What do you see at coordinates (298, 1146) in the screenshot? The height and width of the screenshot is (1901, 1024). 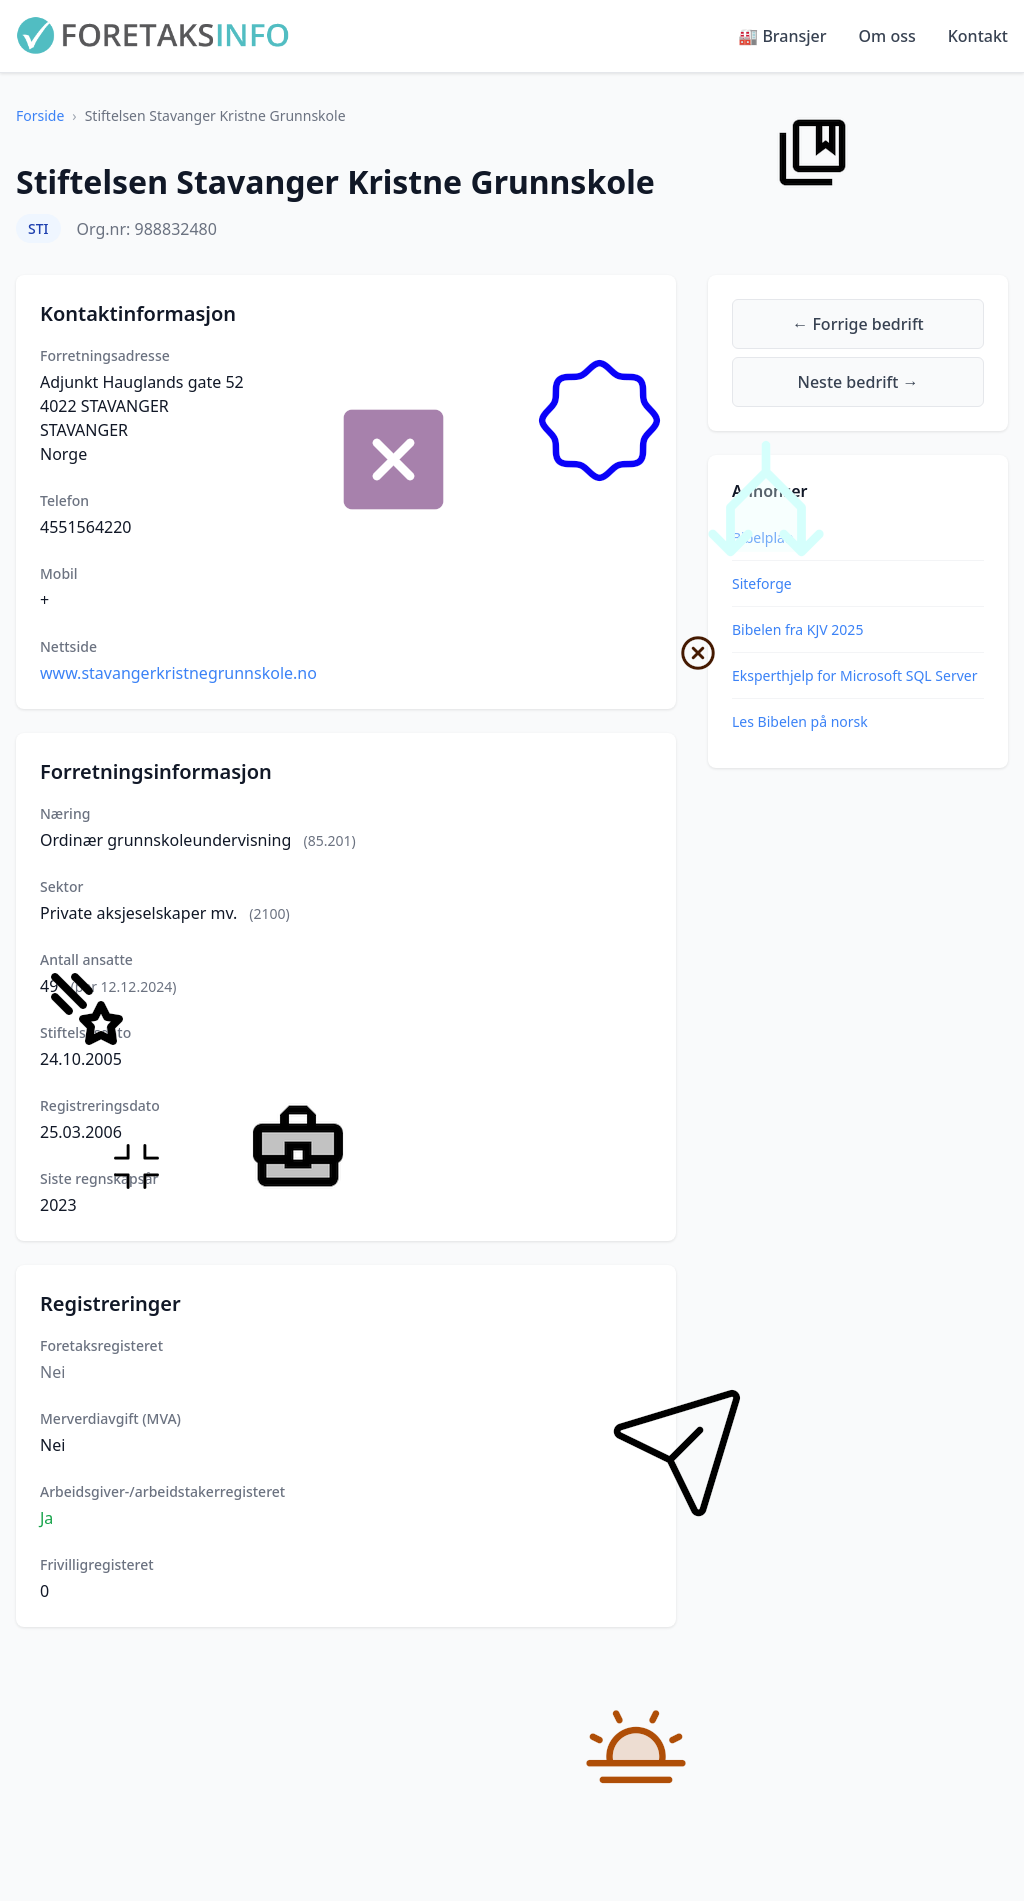 I see `access work or business-related features` at bounding box center [298, 1146].